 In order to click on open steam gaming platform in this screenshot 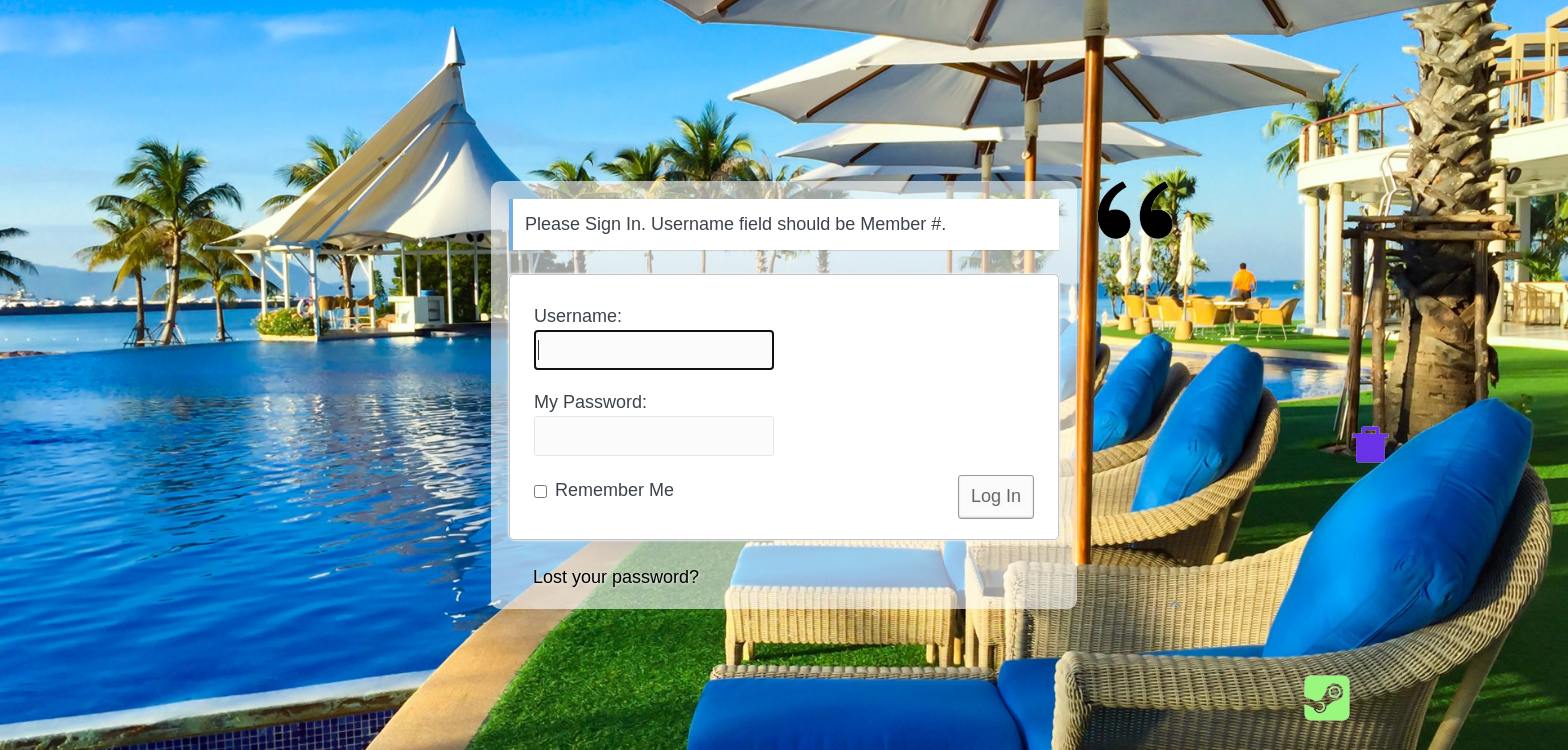, I will do `click(1327, 698)`.